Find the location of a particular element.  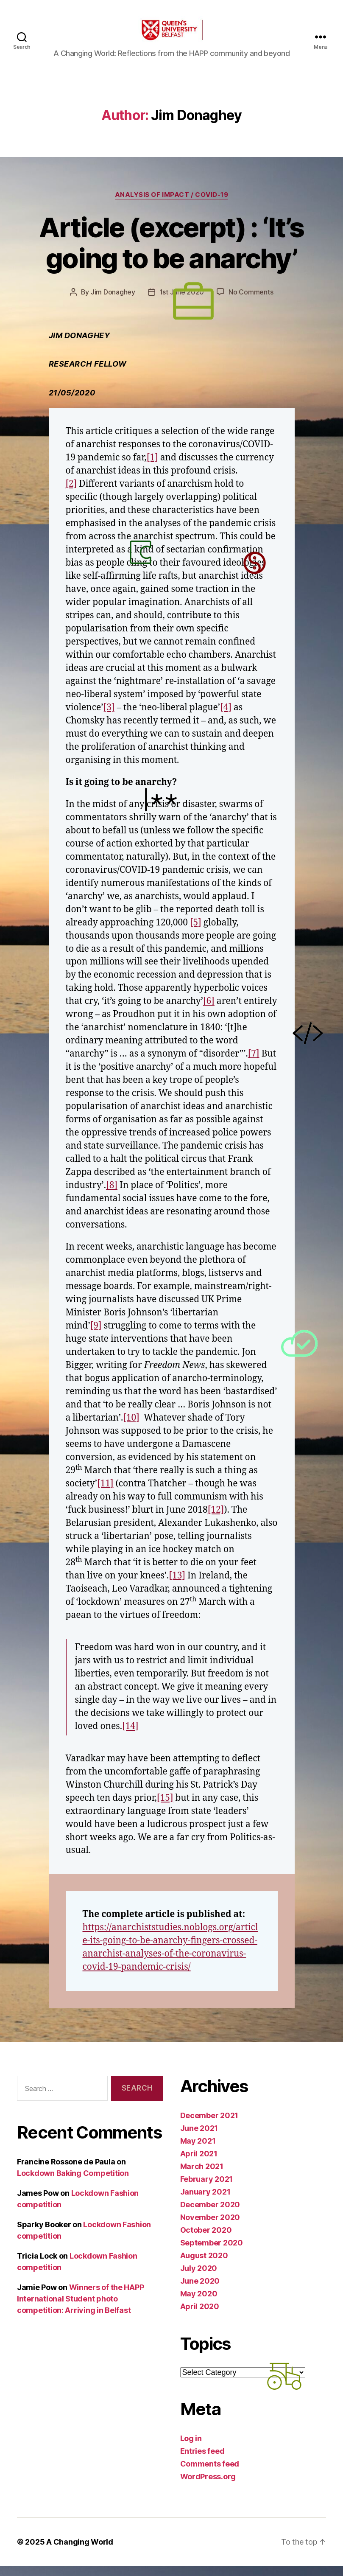

view or edit source code is located at coordinates (308, 1033).